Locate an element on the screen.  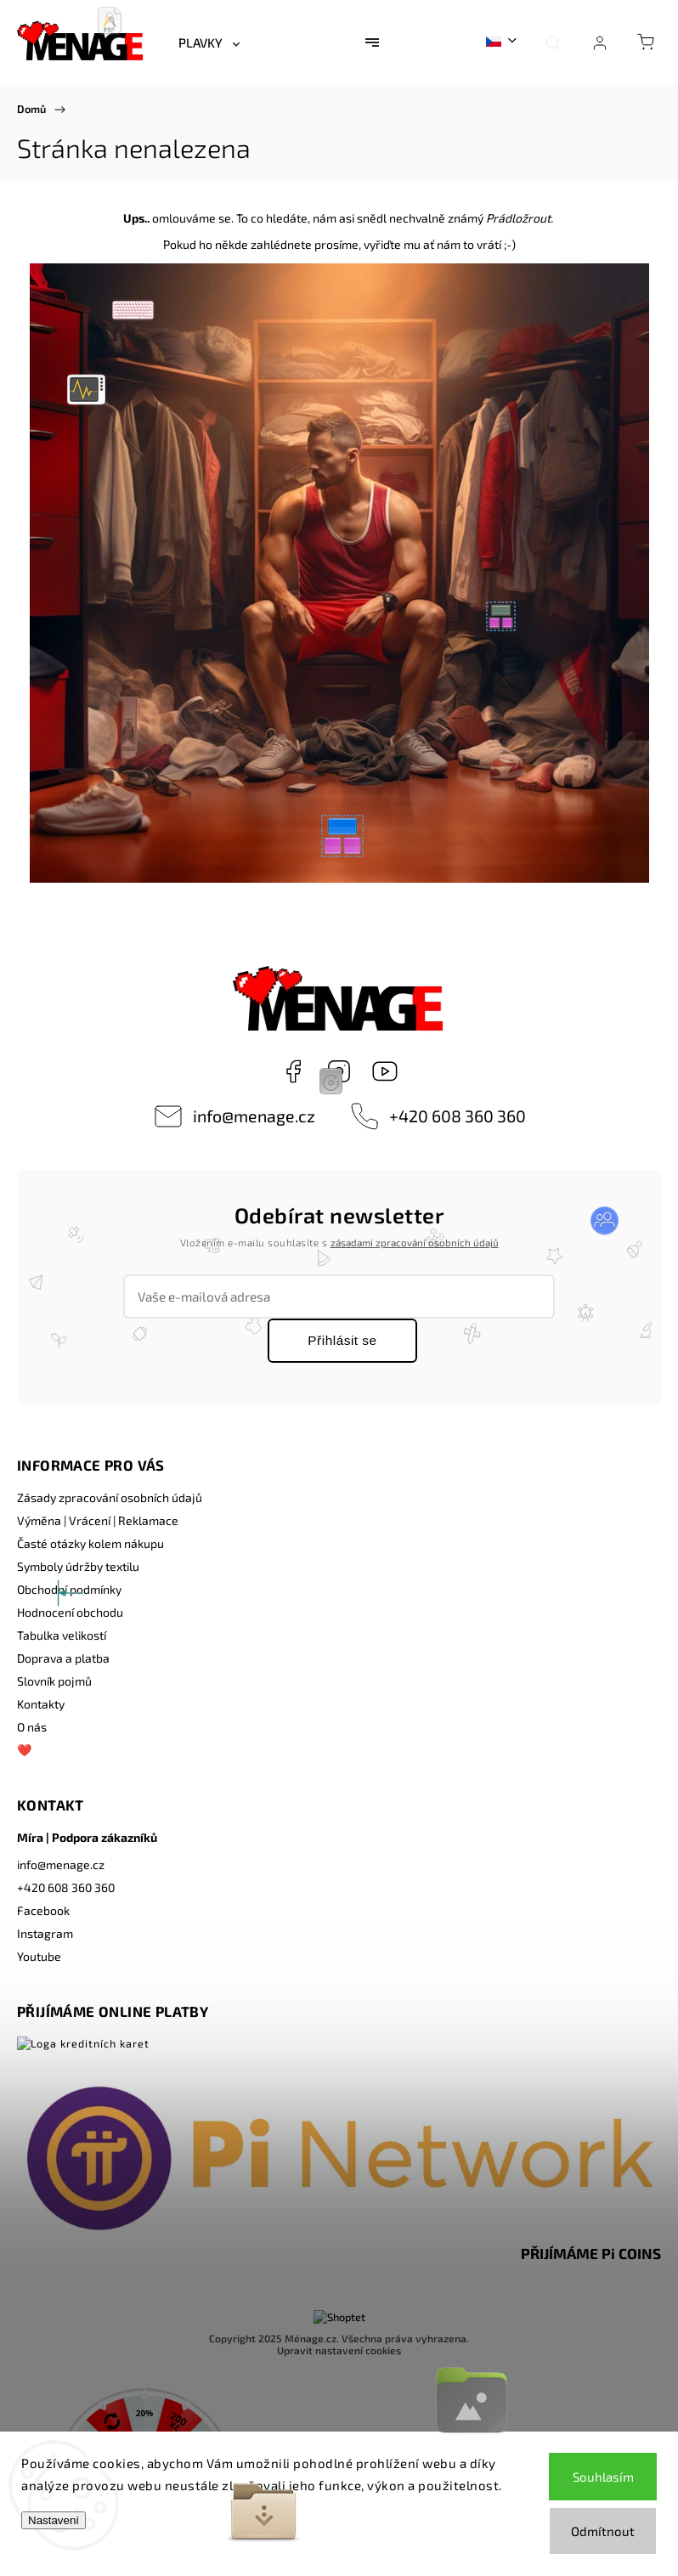
pgp encryption key file is located at coordinates (110, 20).